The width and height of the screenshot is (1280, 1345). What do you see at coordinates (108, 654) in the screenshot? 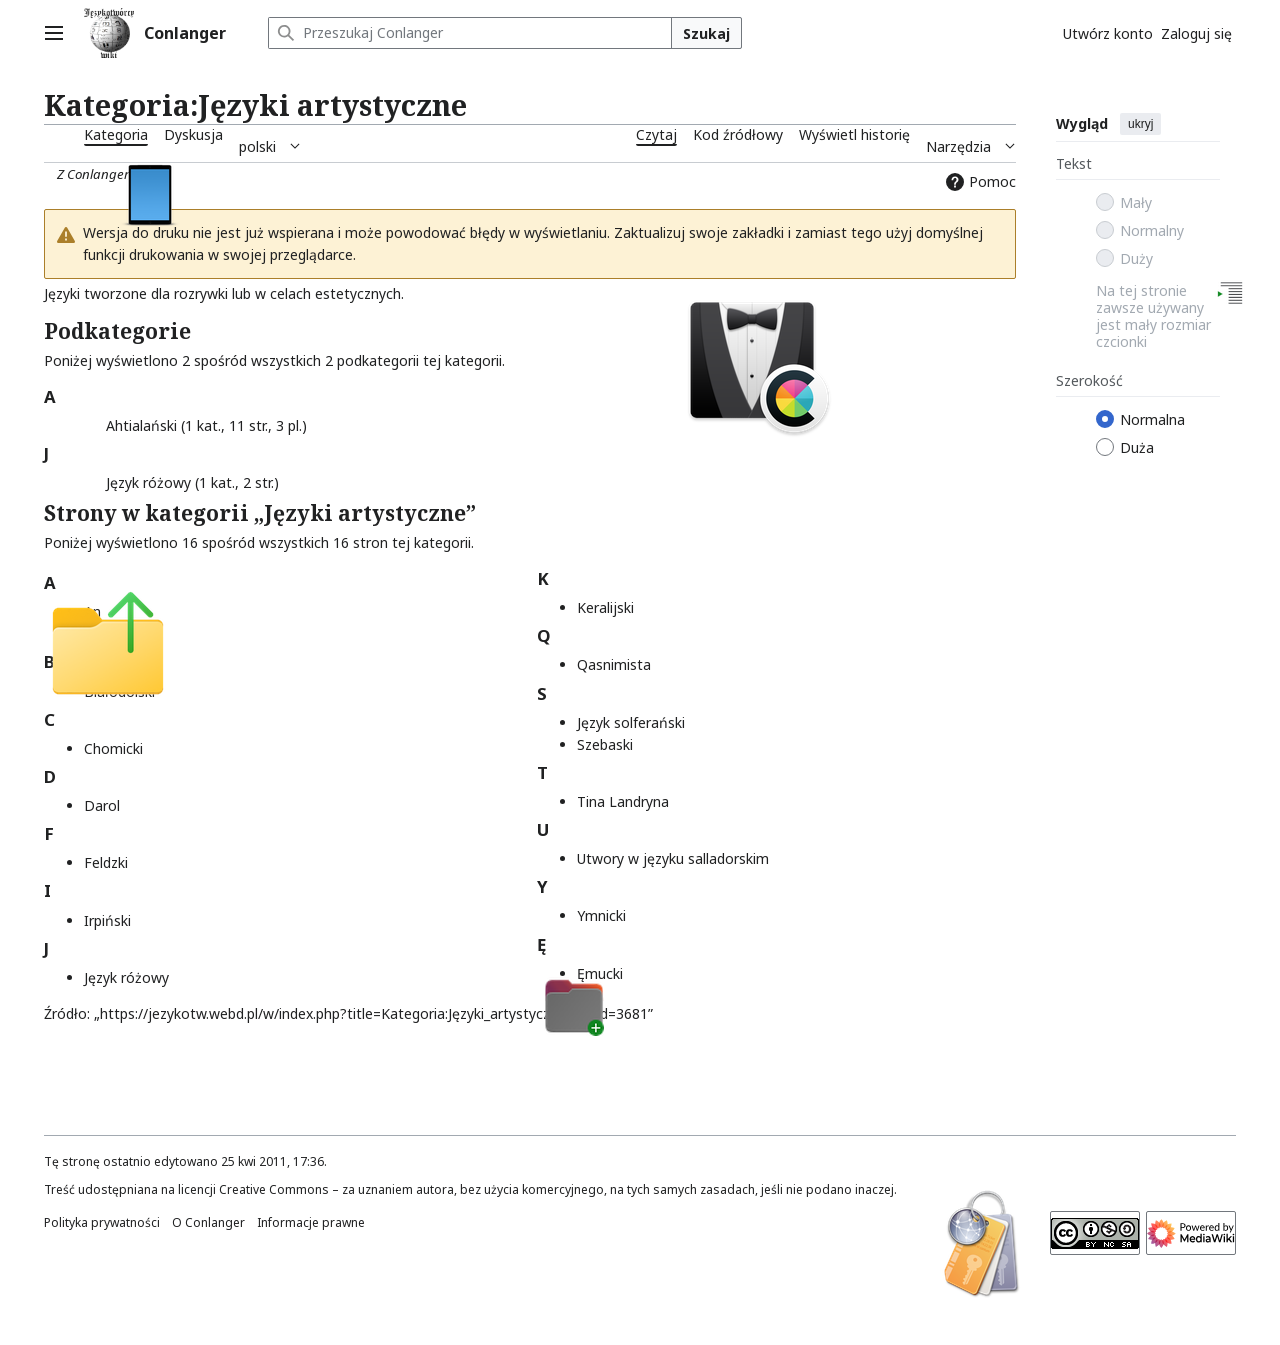
I see `upload files to a location-based folder` at bounding box center [108, 654].